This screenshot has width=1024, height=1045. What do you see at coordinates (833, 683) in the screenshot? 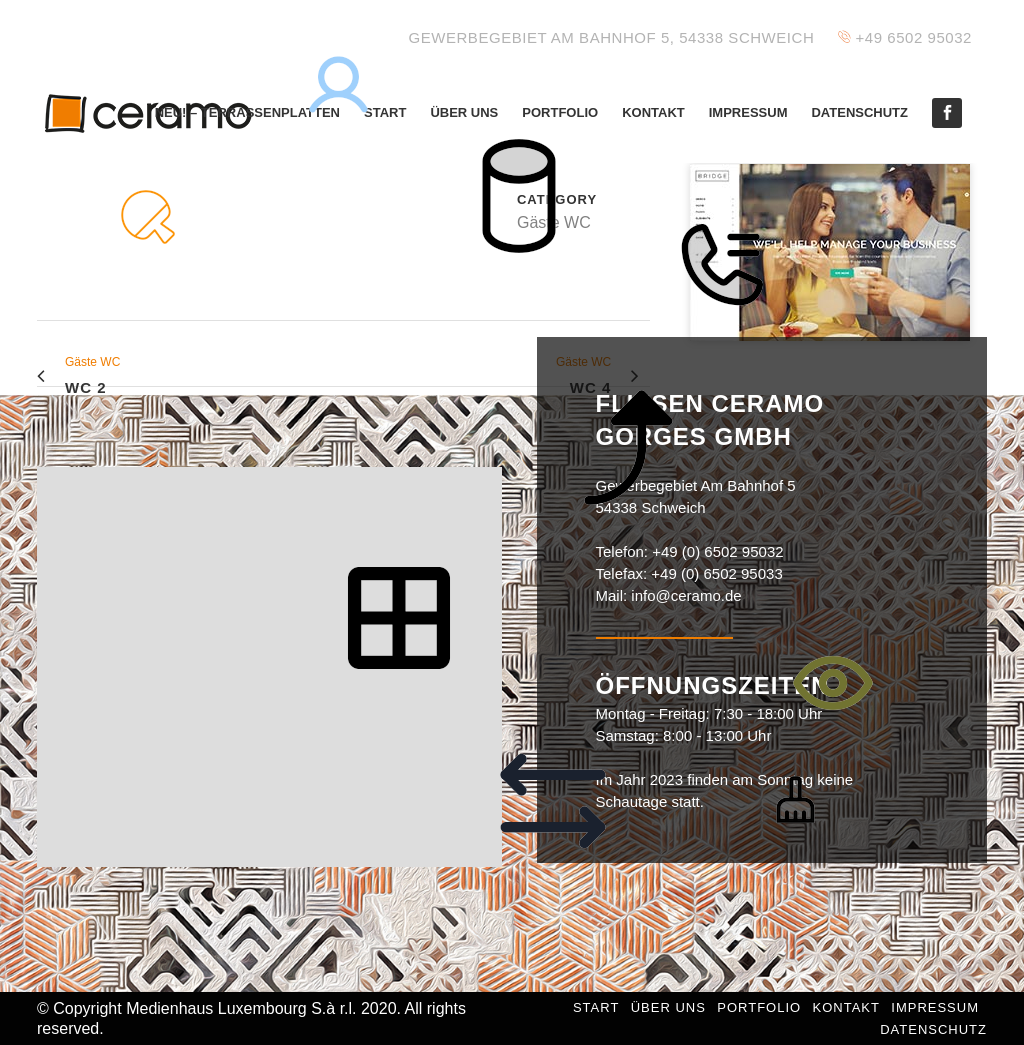
I see `view or preview content` at bounding box center [833, 683].